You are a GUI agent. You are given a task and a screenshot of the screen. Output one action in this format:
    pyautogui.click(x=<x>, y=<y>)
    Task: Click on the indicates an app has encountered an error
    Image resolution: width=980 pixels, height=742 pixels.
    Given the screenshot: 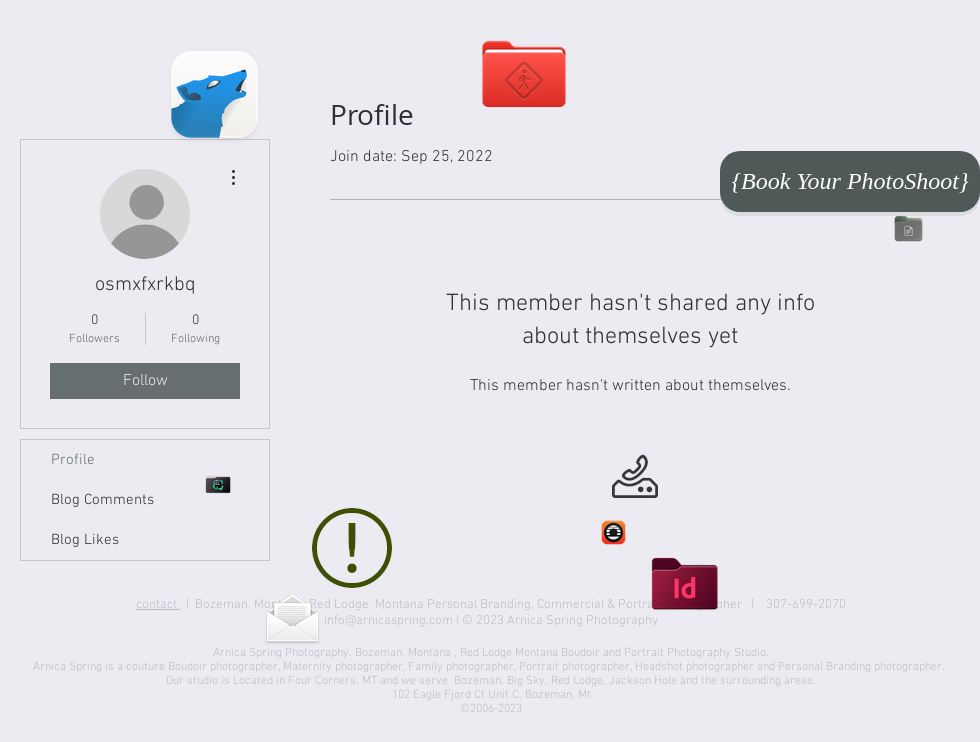 What is the action you would take?
    pyautogui.click(x=352, y=548)
    